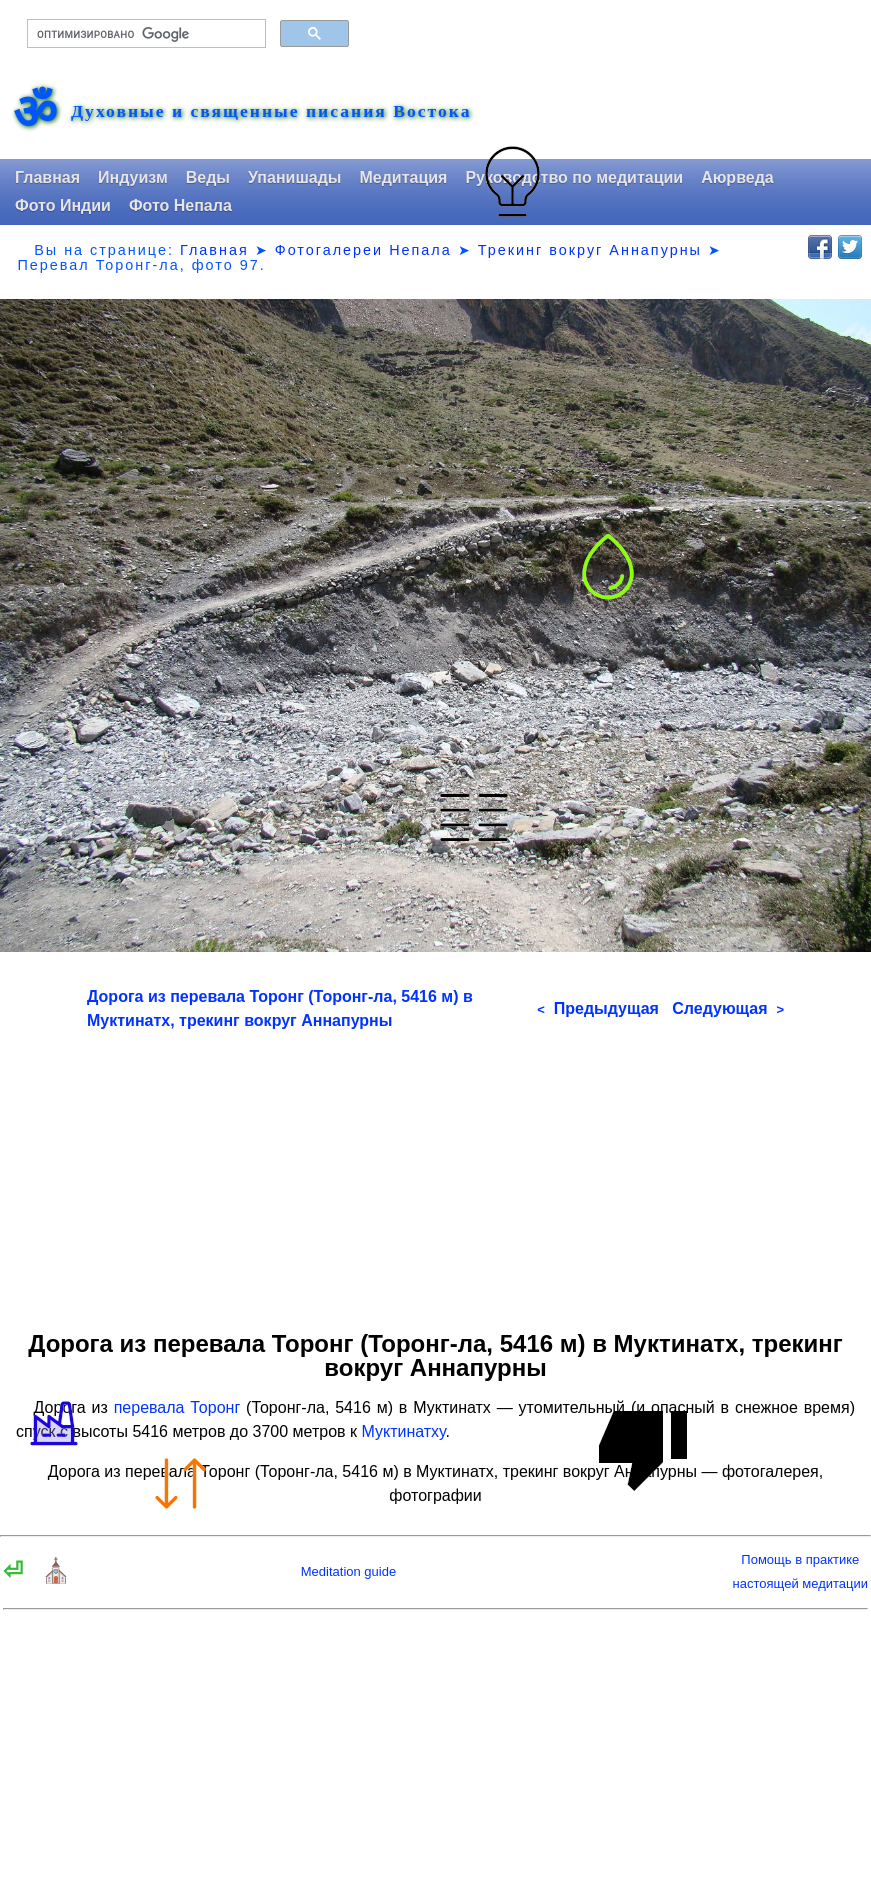 The image size is (871, 1901). I want to click on indicates water or liquid-related settings, so click(608, 569).